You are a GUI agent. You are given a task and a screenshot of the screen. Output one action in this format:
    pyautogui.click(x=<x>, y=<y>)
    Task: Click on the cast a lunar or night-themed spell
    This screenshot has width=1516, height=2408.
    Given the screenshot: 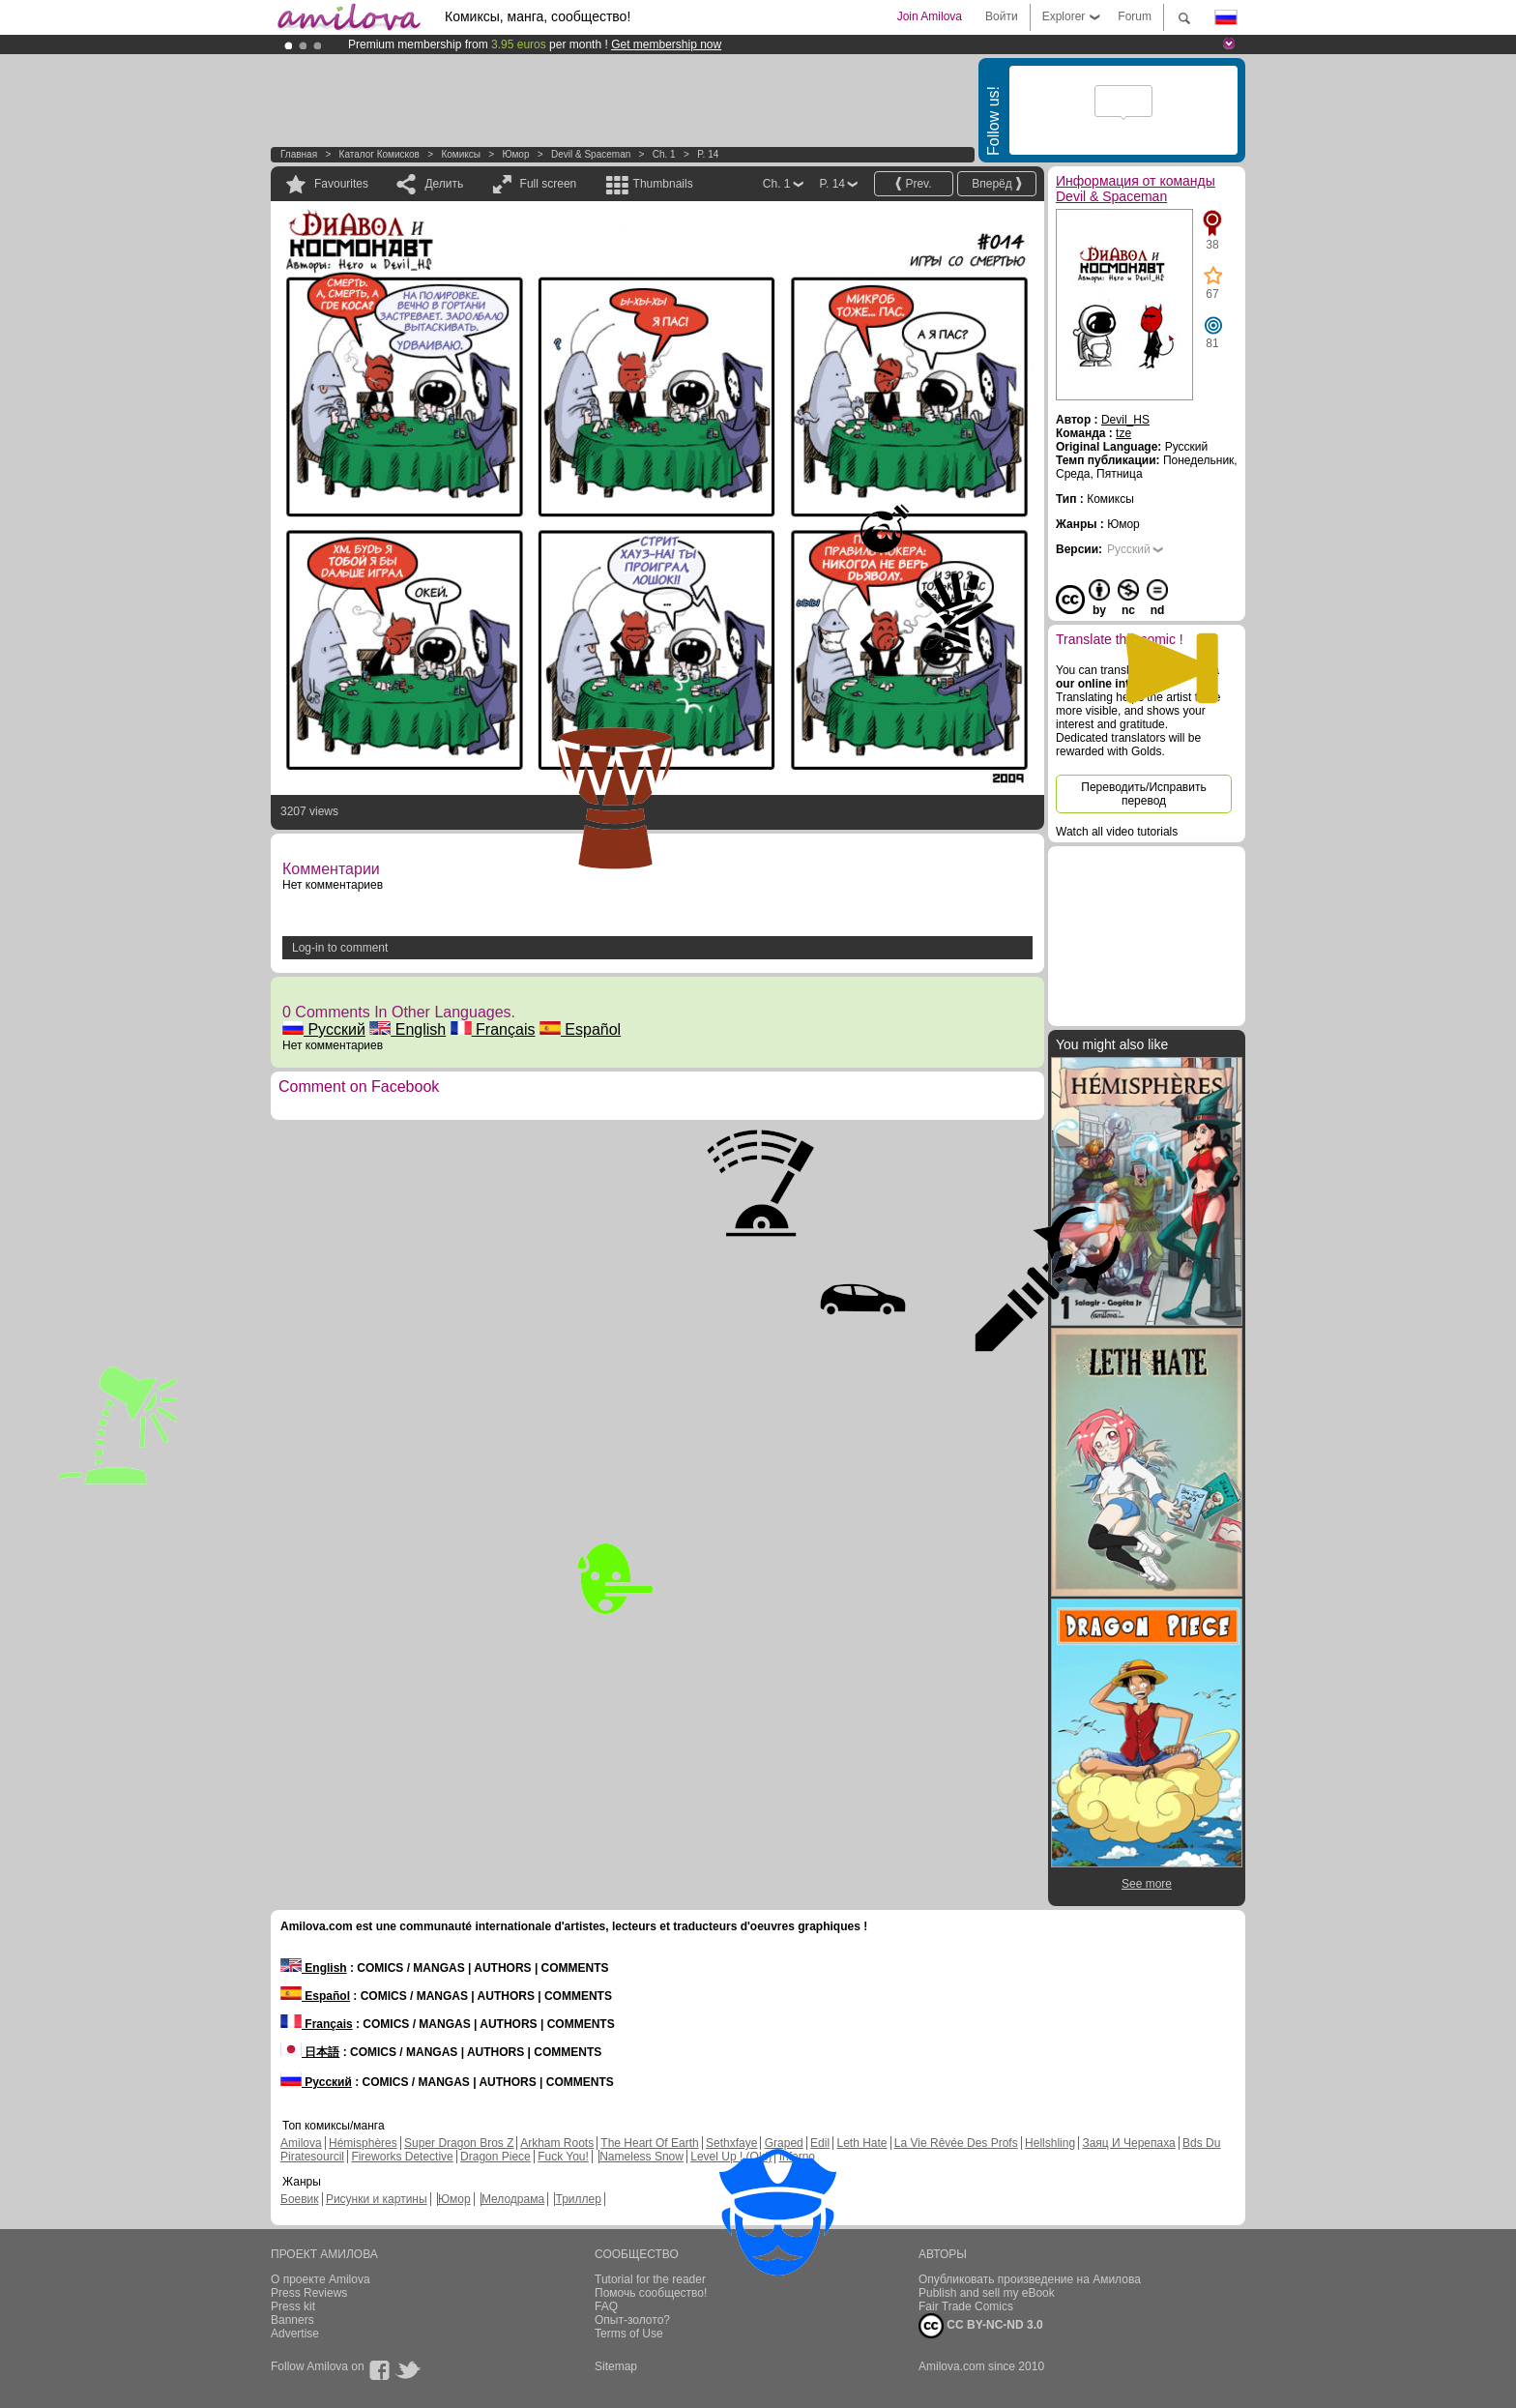 What is the action you would take?
    pyautogui.click(x=1048, y=1278)
    